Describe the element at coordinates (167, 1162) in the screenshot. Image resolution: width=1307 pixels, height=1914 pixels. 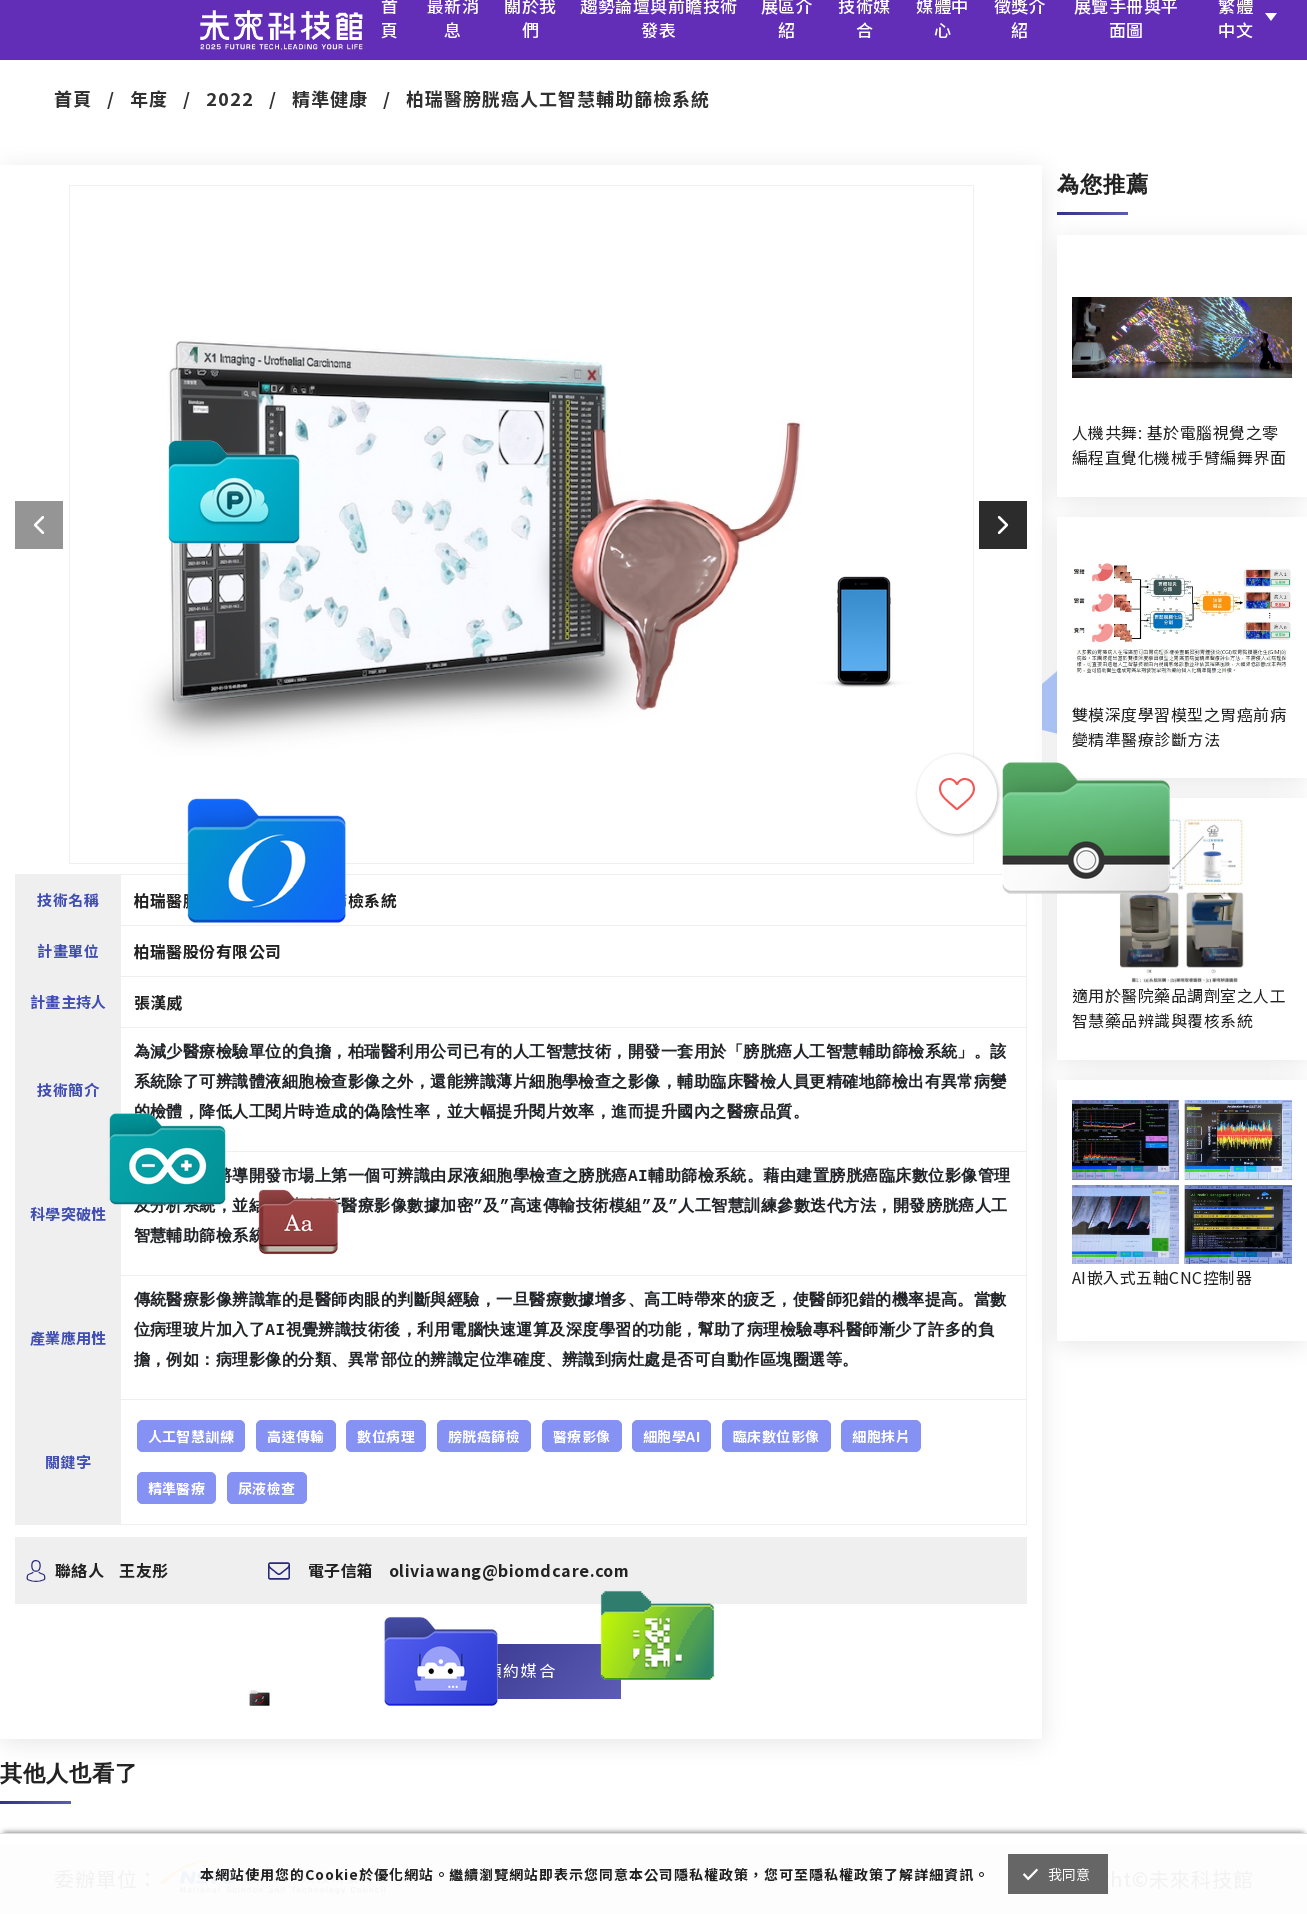
I see `open arduino project files folder` at that location.